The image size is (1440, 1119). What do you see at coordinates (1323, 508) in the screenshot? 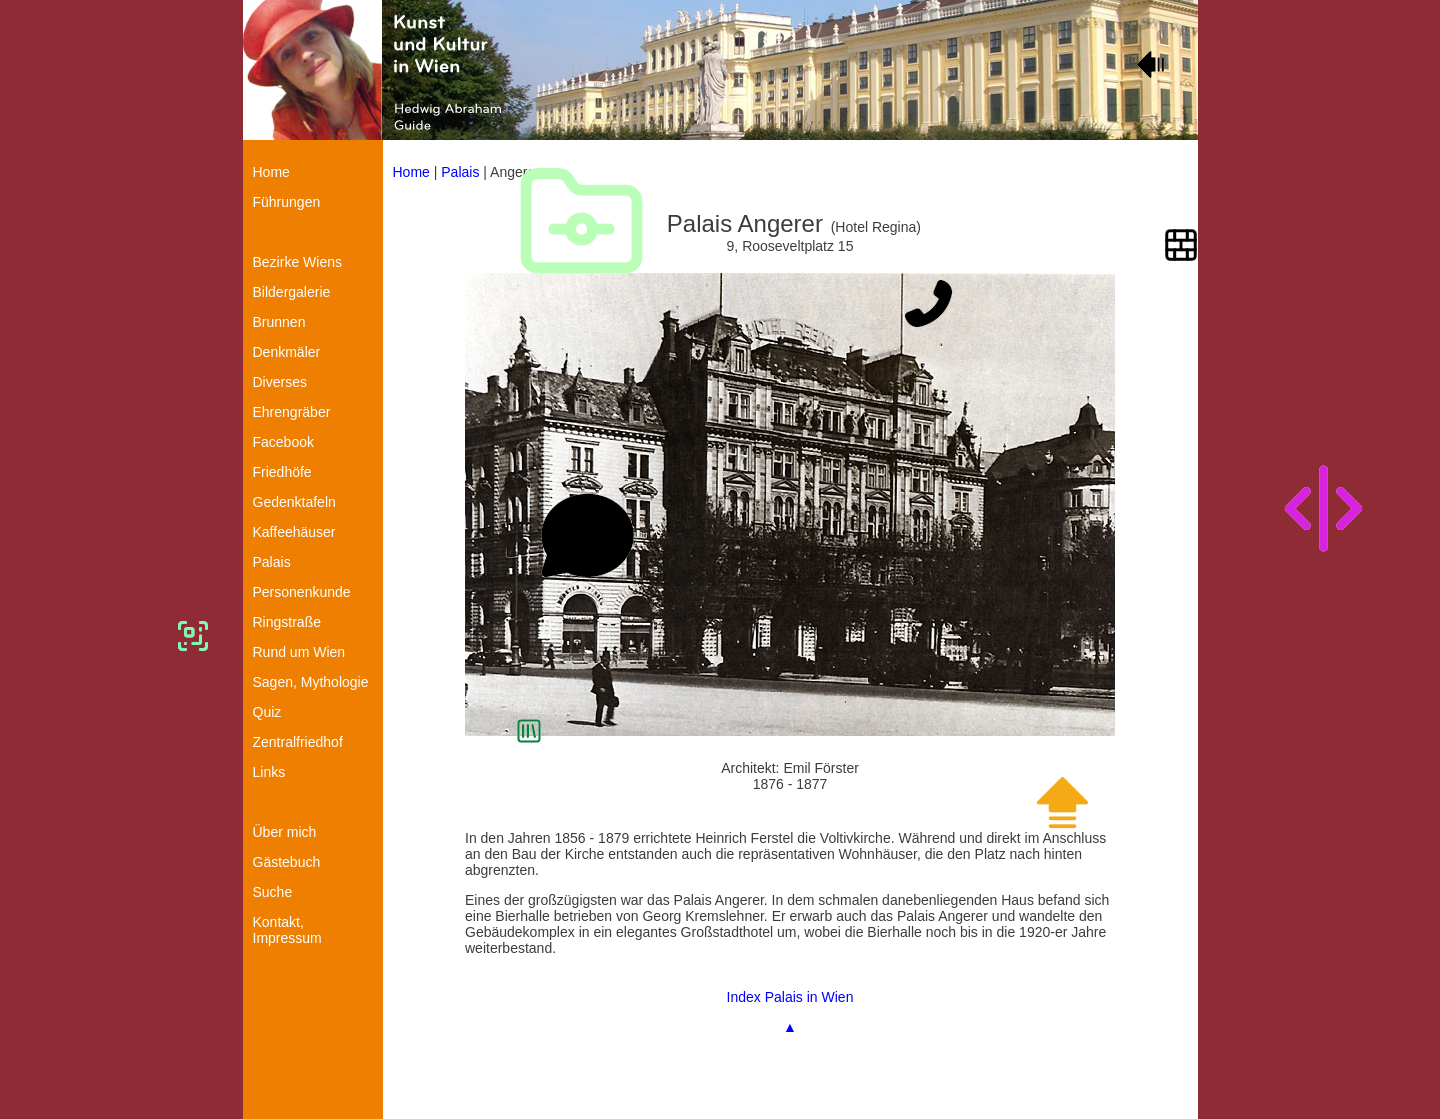
I see `drag to resize adjacent panels horizontally` at bounding box center [1323, 508].